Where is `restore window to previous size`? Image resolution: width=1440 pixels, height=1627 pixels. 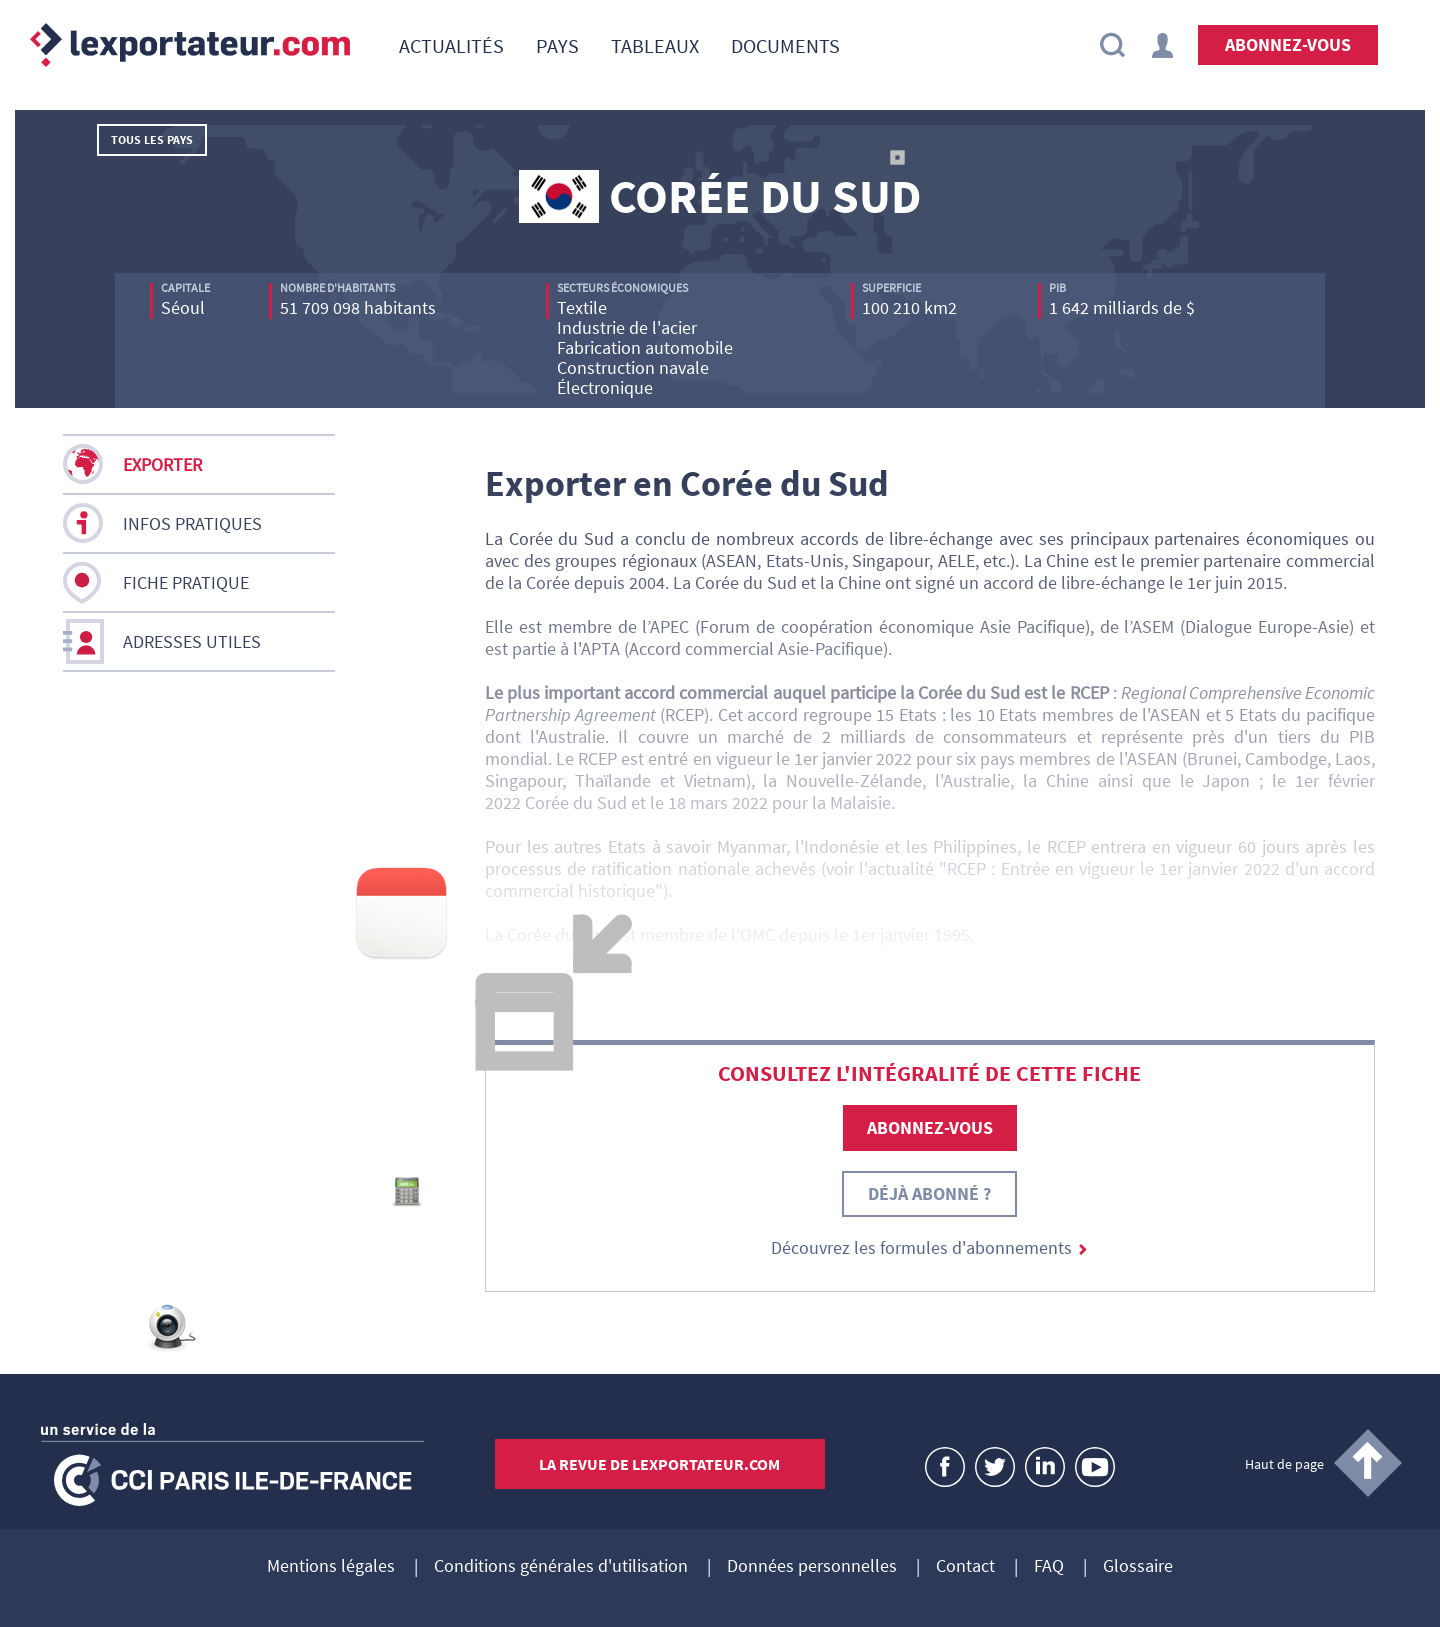
restore window to previous size is located at coordinates (897, 157).